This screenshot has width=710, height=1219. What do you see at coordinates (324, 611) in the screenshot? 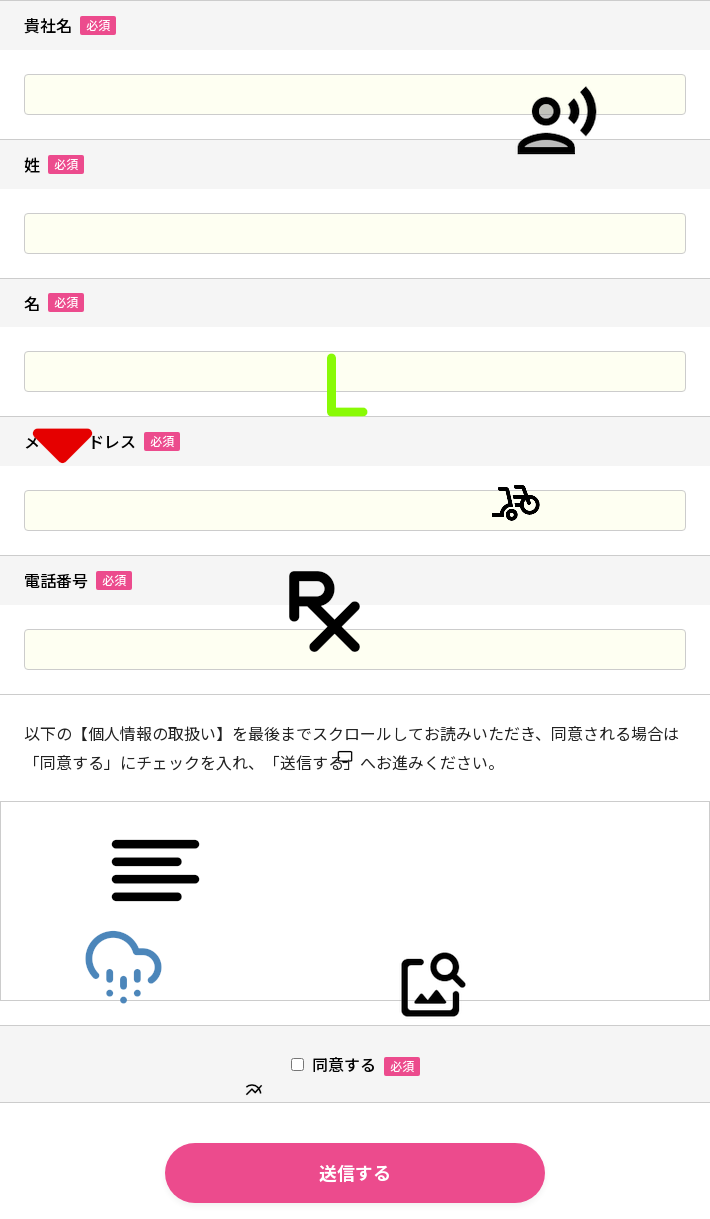
I see `view prescription details` at bounding box center [324, 611].